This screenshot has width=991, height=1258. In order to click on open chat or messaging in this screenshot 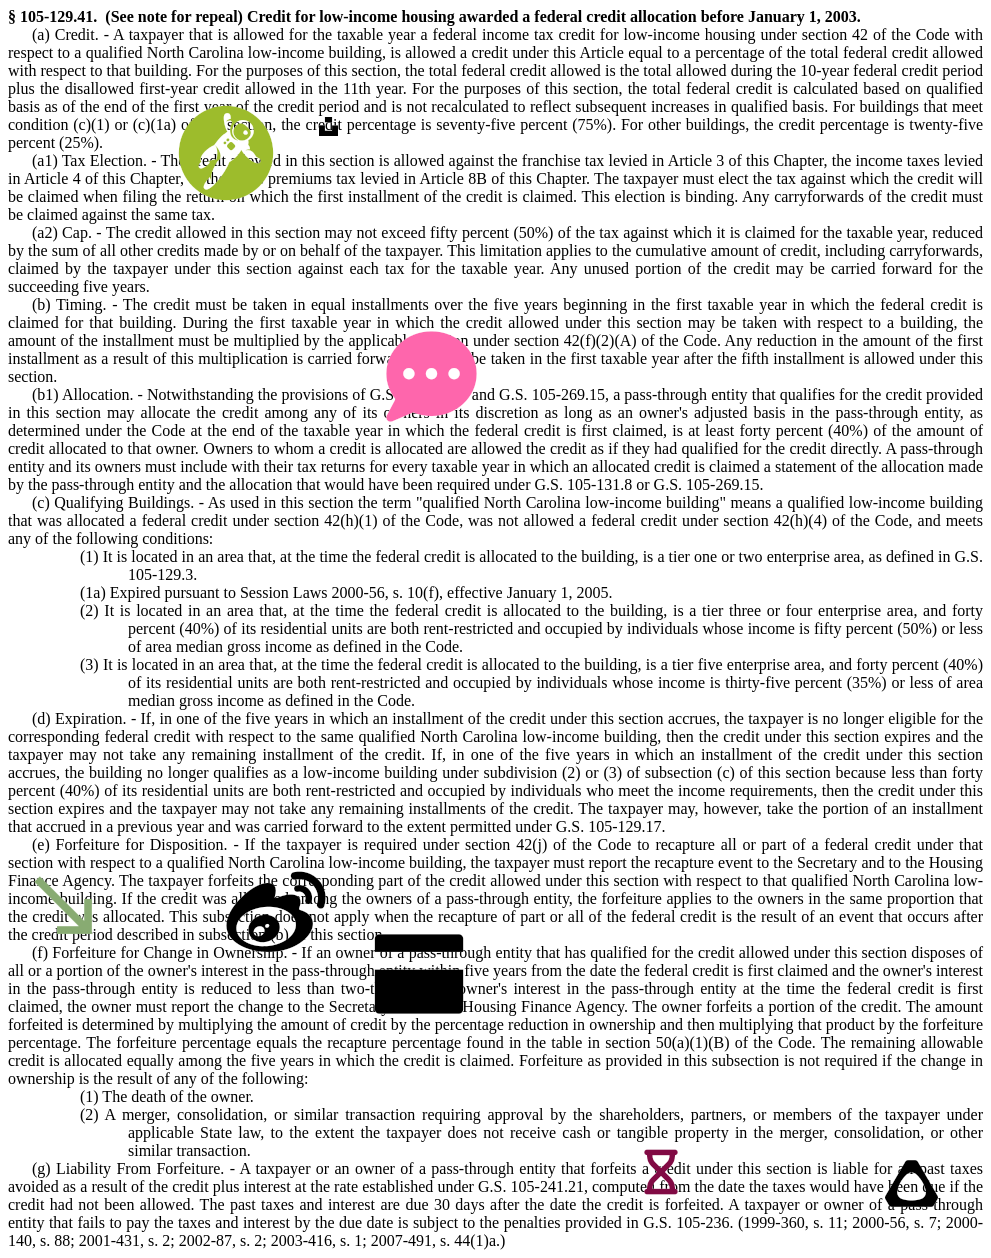, I will do `click(431, 376)`.